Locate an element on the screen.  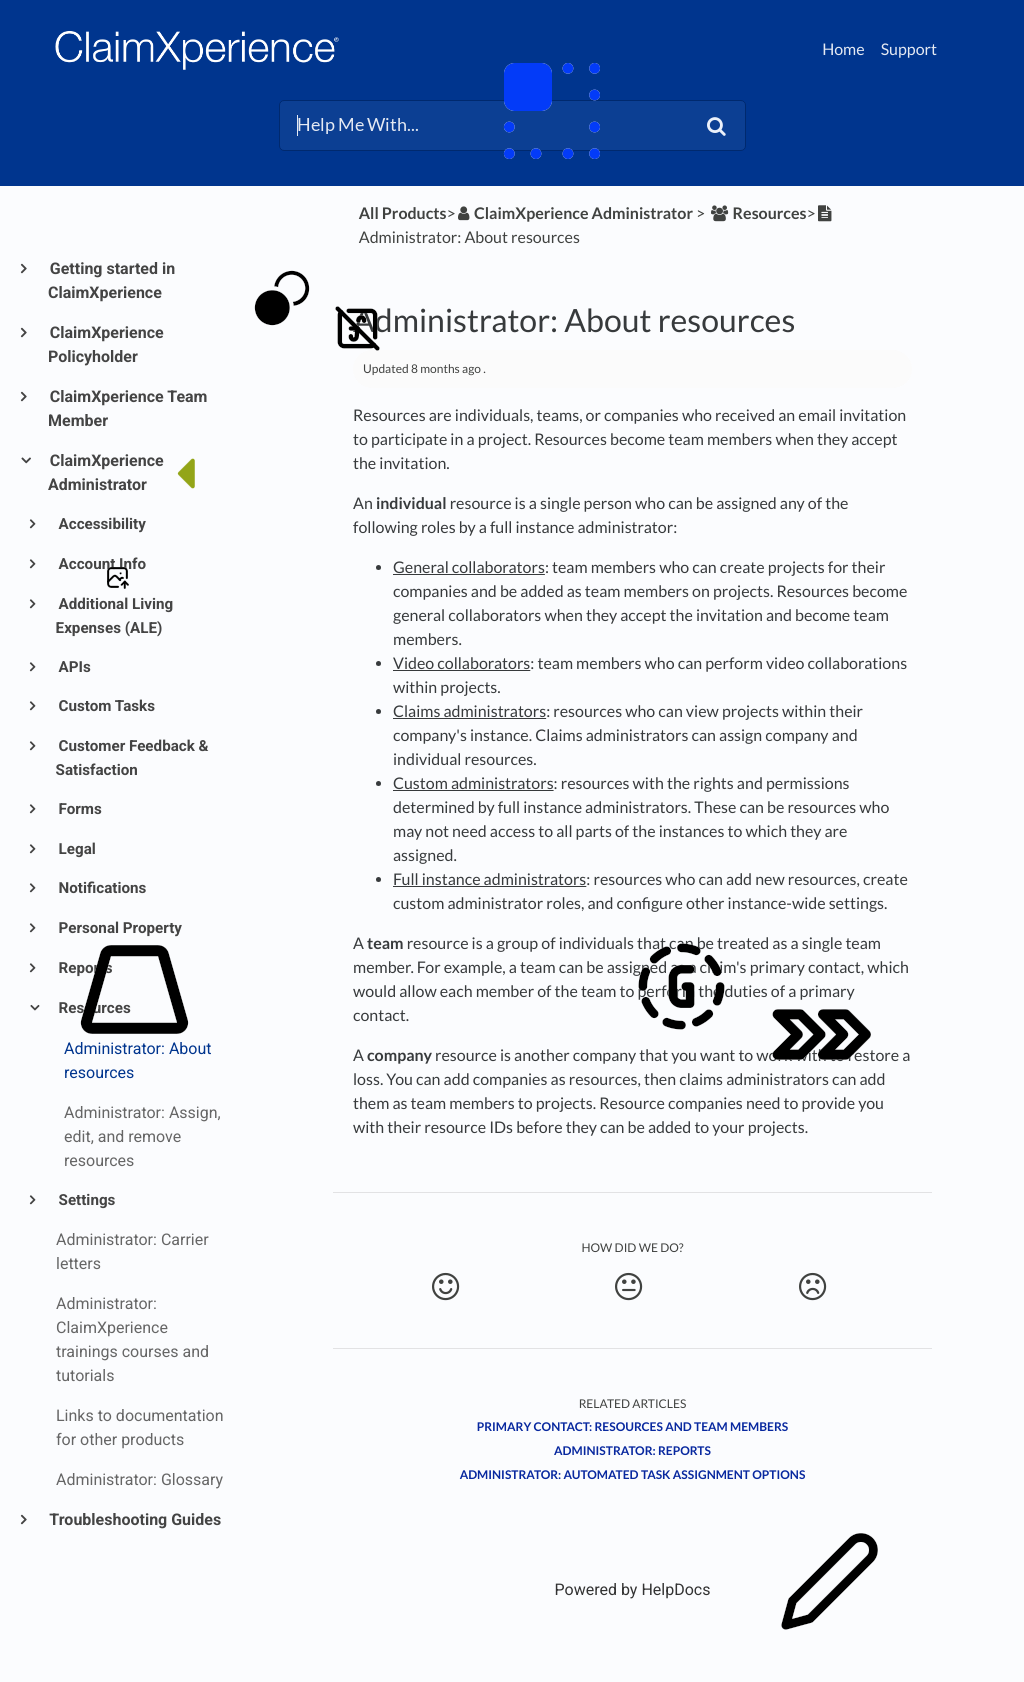
upload a photo is located at coordinates (117, 577).